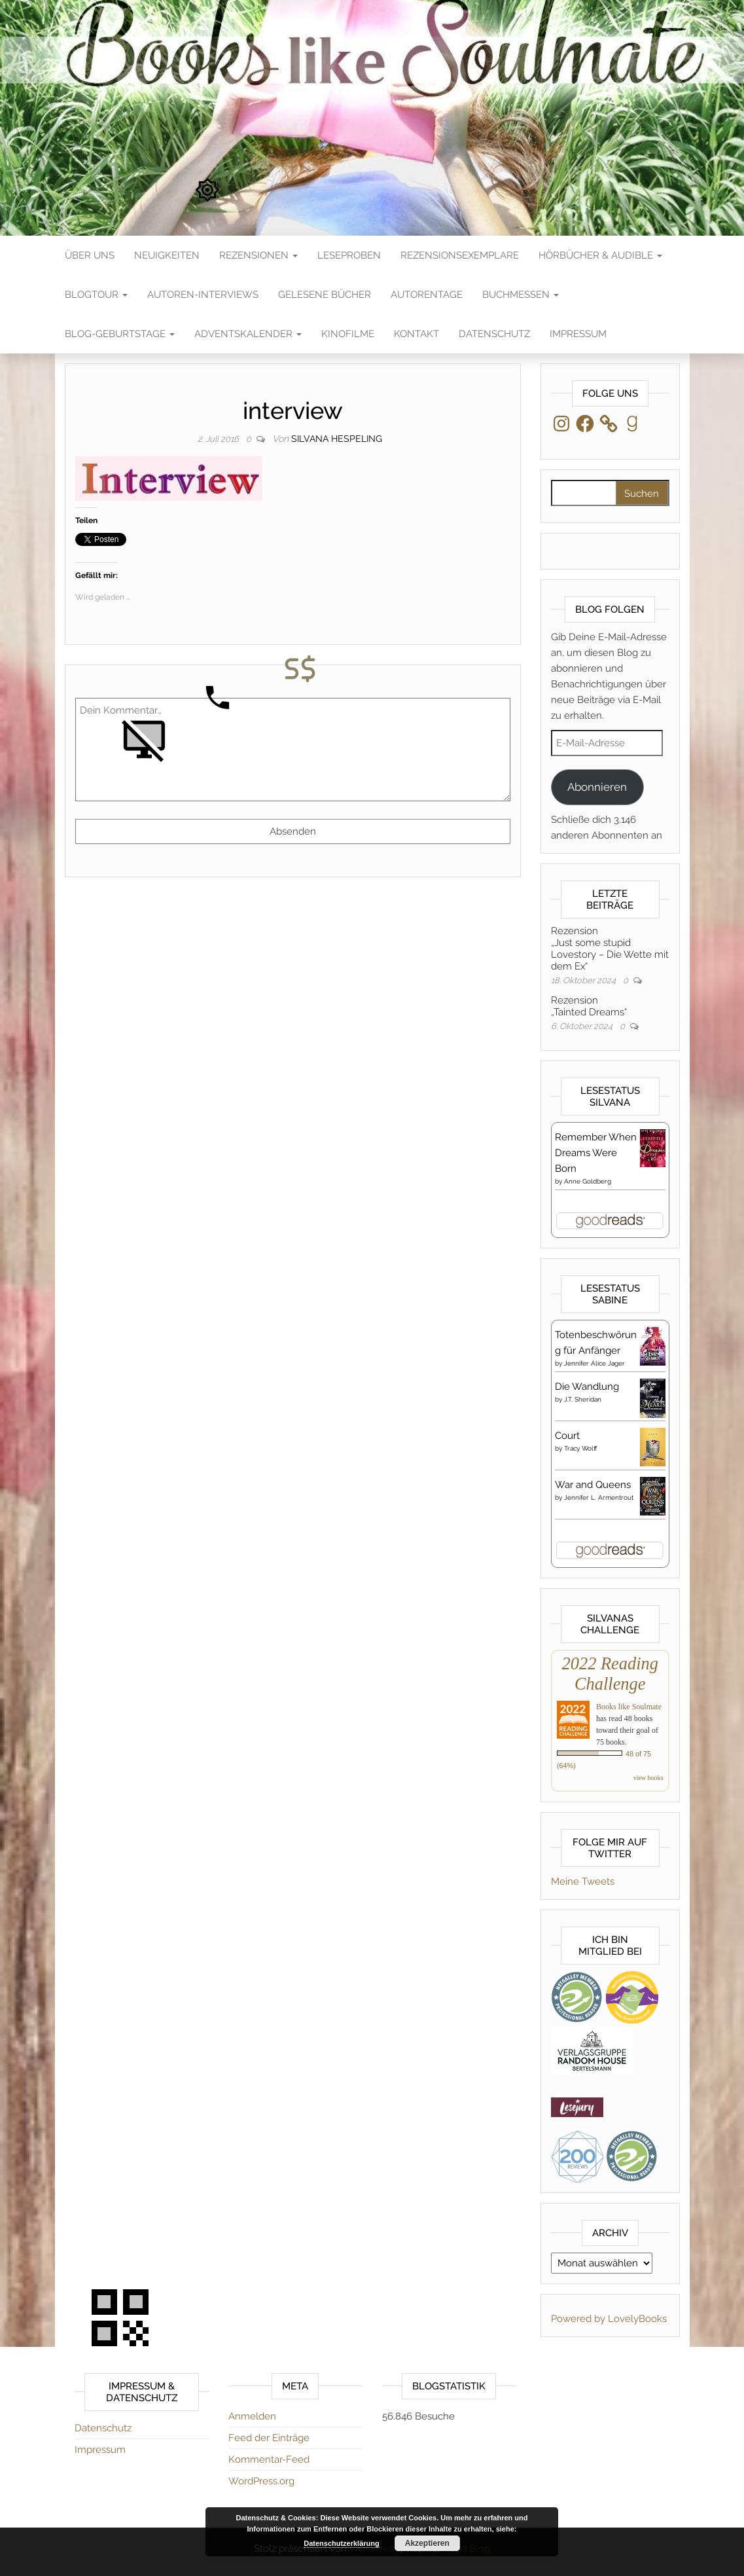  What do you see at coordinates (144, 739) in the screenshot?
I see `desktop access is currently disabled` at bounding box center [144, 739].